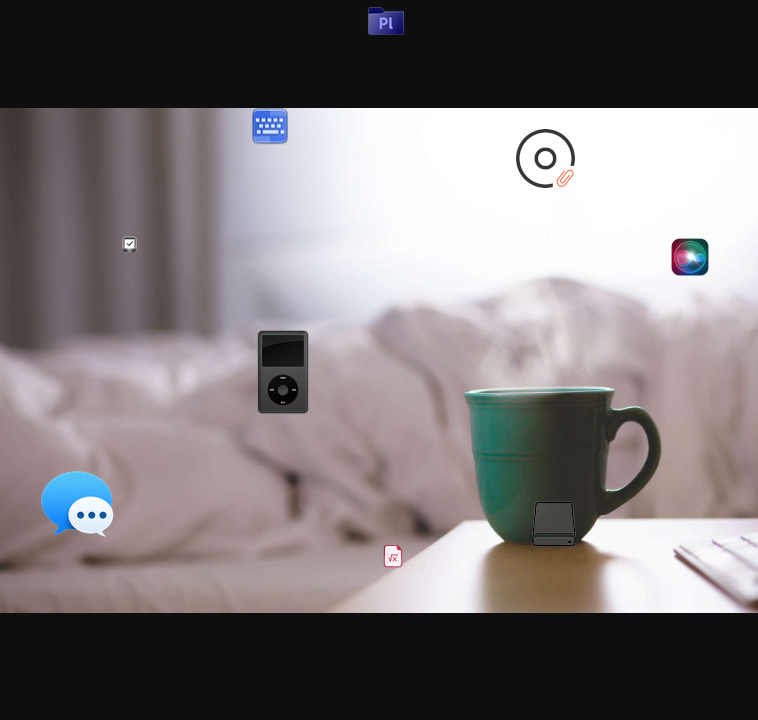  I want to click on activate Siri voice assistant, so click(690, 257).